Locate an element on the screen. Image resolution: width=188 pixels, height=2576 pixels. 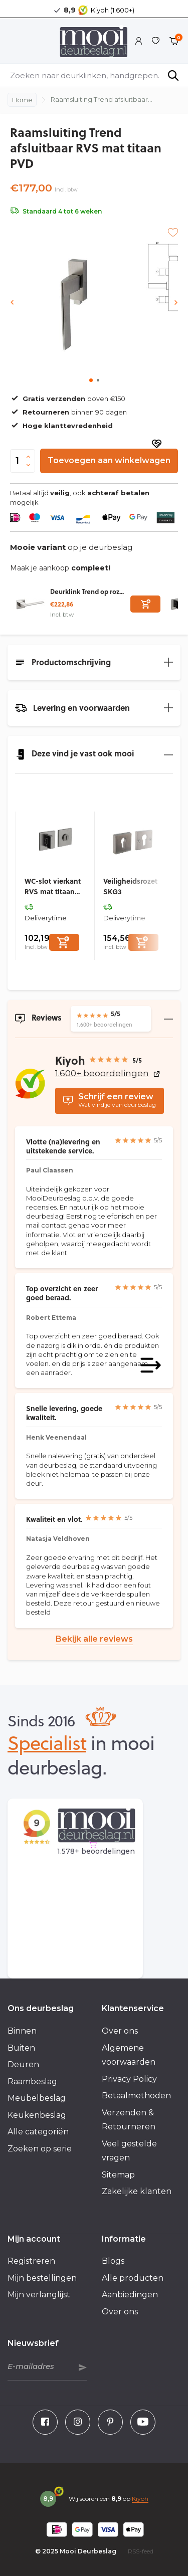
support a charitable cause or donation is located at coordinates (156, 444).